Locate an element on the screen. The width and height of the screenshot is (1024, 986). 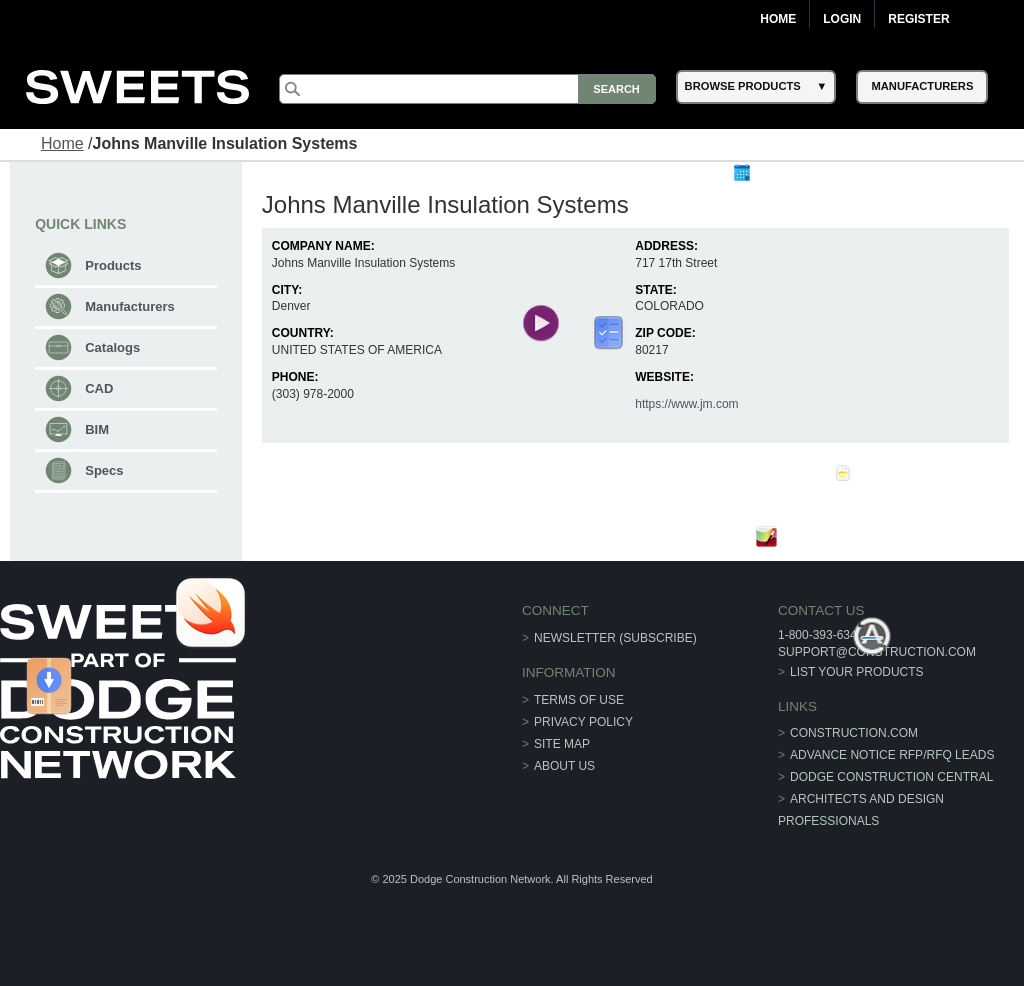
downloading a software package or update is located at coordinates (49, 686).